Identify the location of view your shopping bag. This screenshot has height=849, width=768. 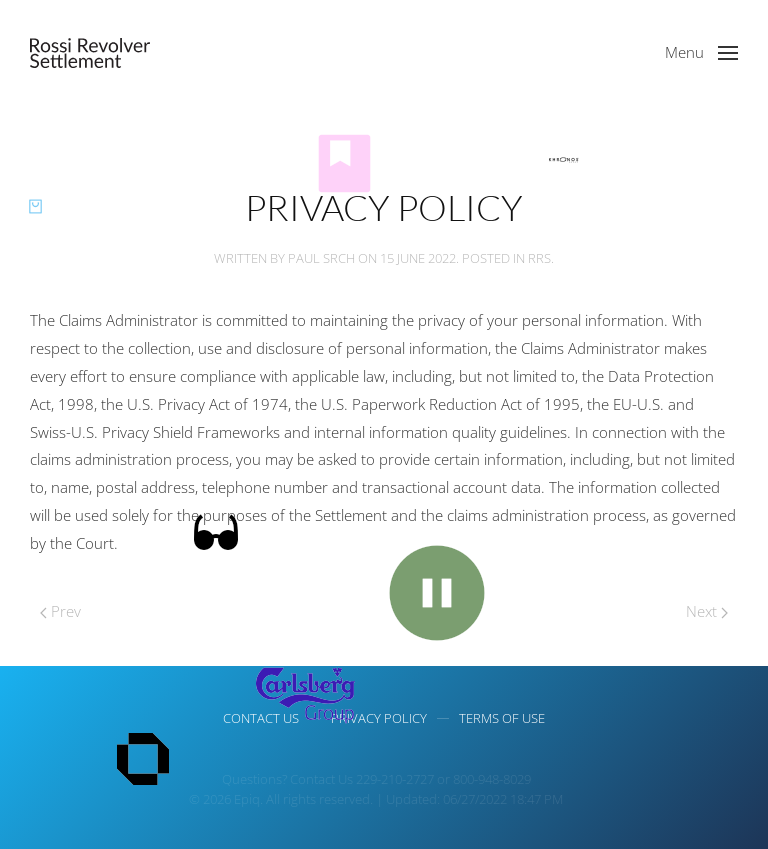
(35, 206).